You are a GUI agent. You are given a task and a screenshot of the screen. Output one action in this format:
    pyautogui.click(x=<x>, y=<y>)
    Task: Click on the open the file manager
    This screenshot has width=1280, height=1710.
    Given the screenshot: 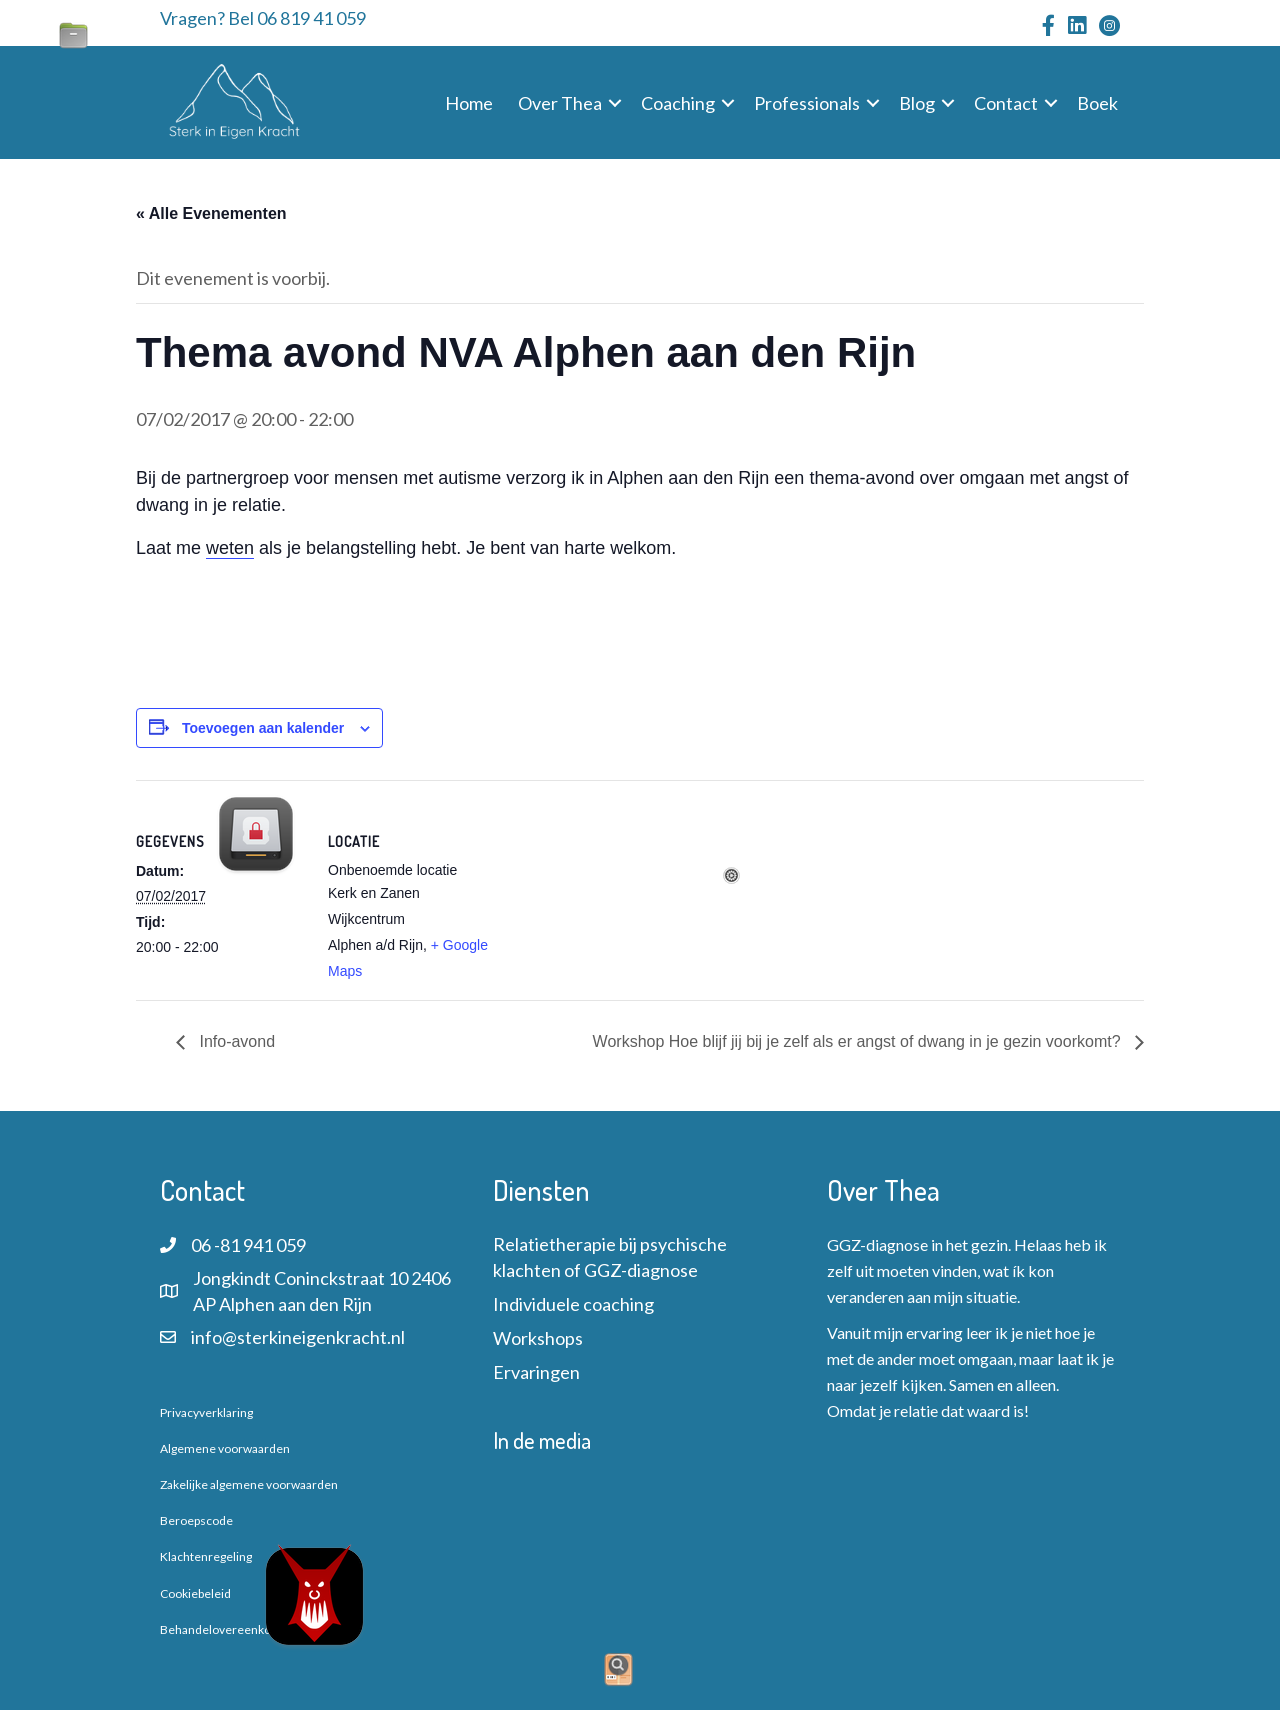 What is the action you would take?
    pyautogui.click(x=73, y=35)
    